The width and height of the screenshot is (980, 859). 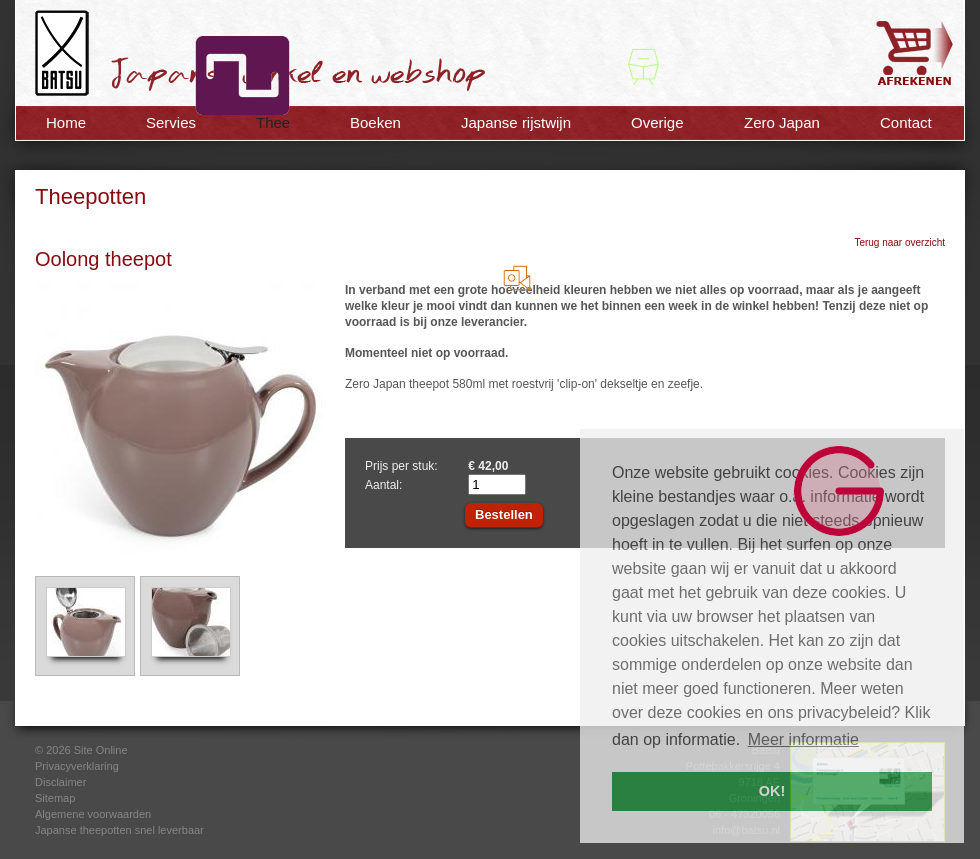 I want to click on view regional train schedules, so click(x=643, y=65).